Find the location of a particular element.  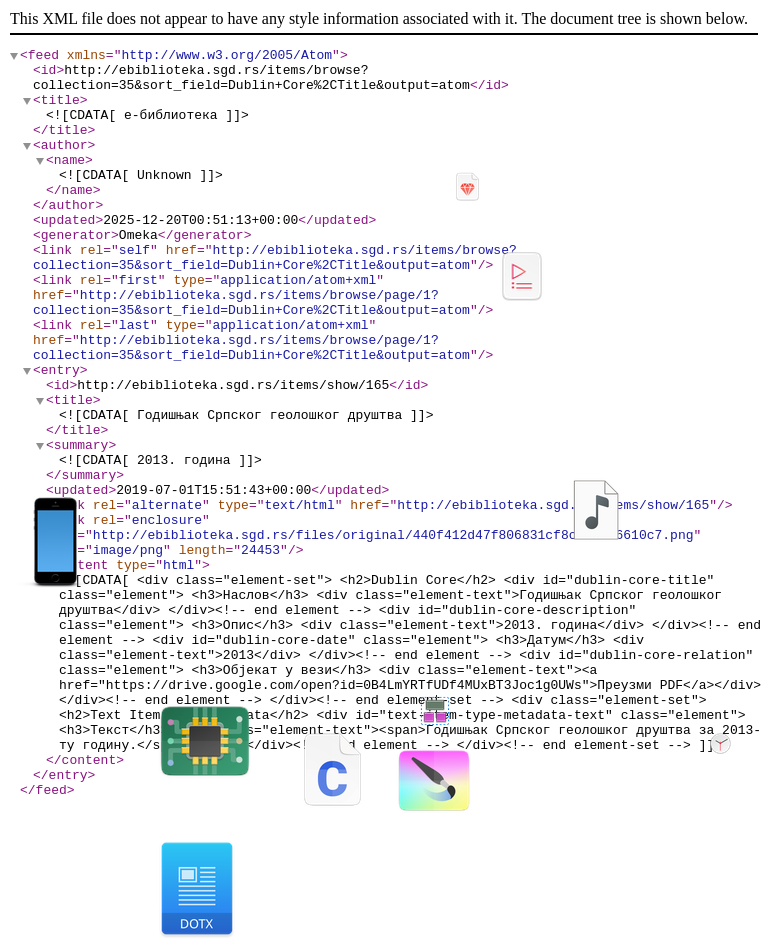

a microsoft word template file (.dotx) is located at coordinates (197, 890).